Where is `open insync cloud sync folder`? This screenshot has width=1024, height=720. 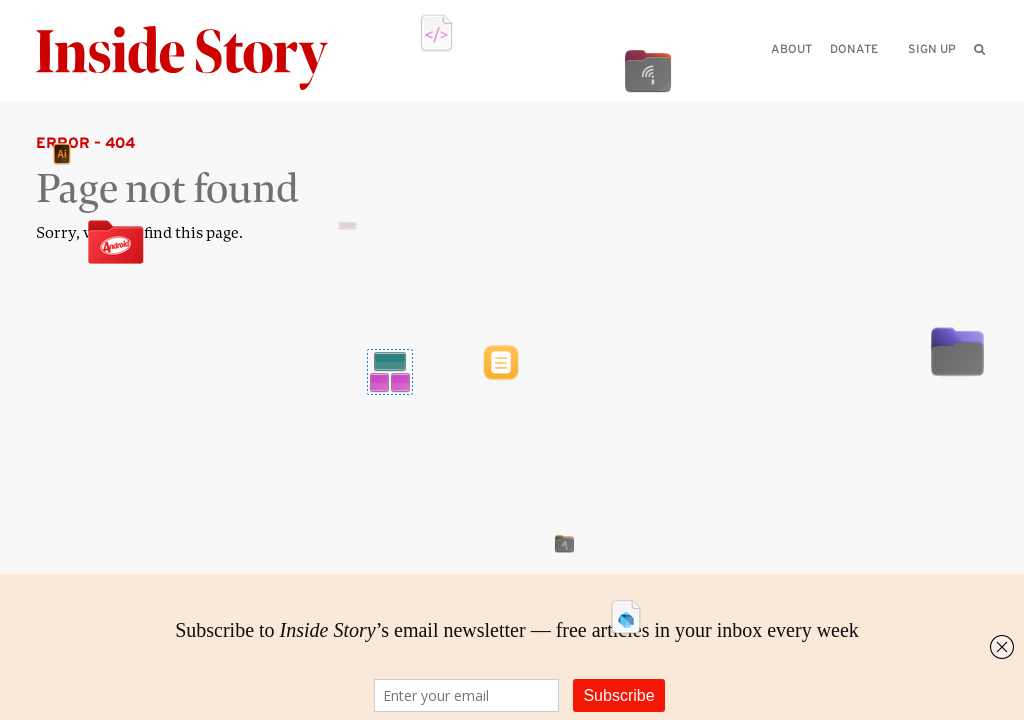
open insync cloud sync folder is located at coordinates (564, 543).